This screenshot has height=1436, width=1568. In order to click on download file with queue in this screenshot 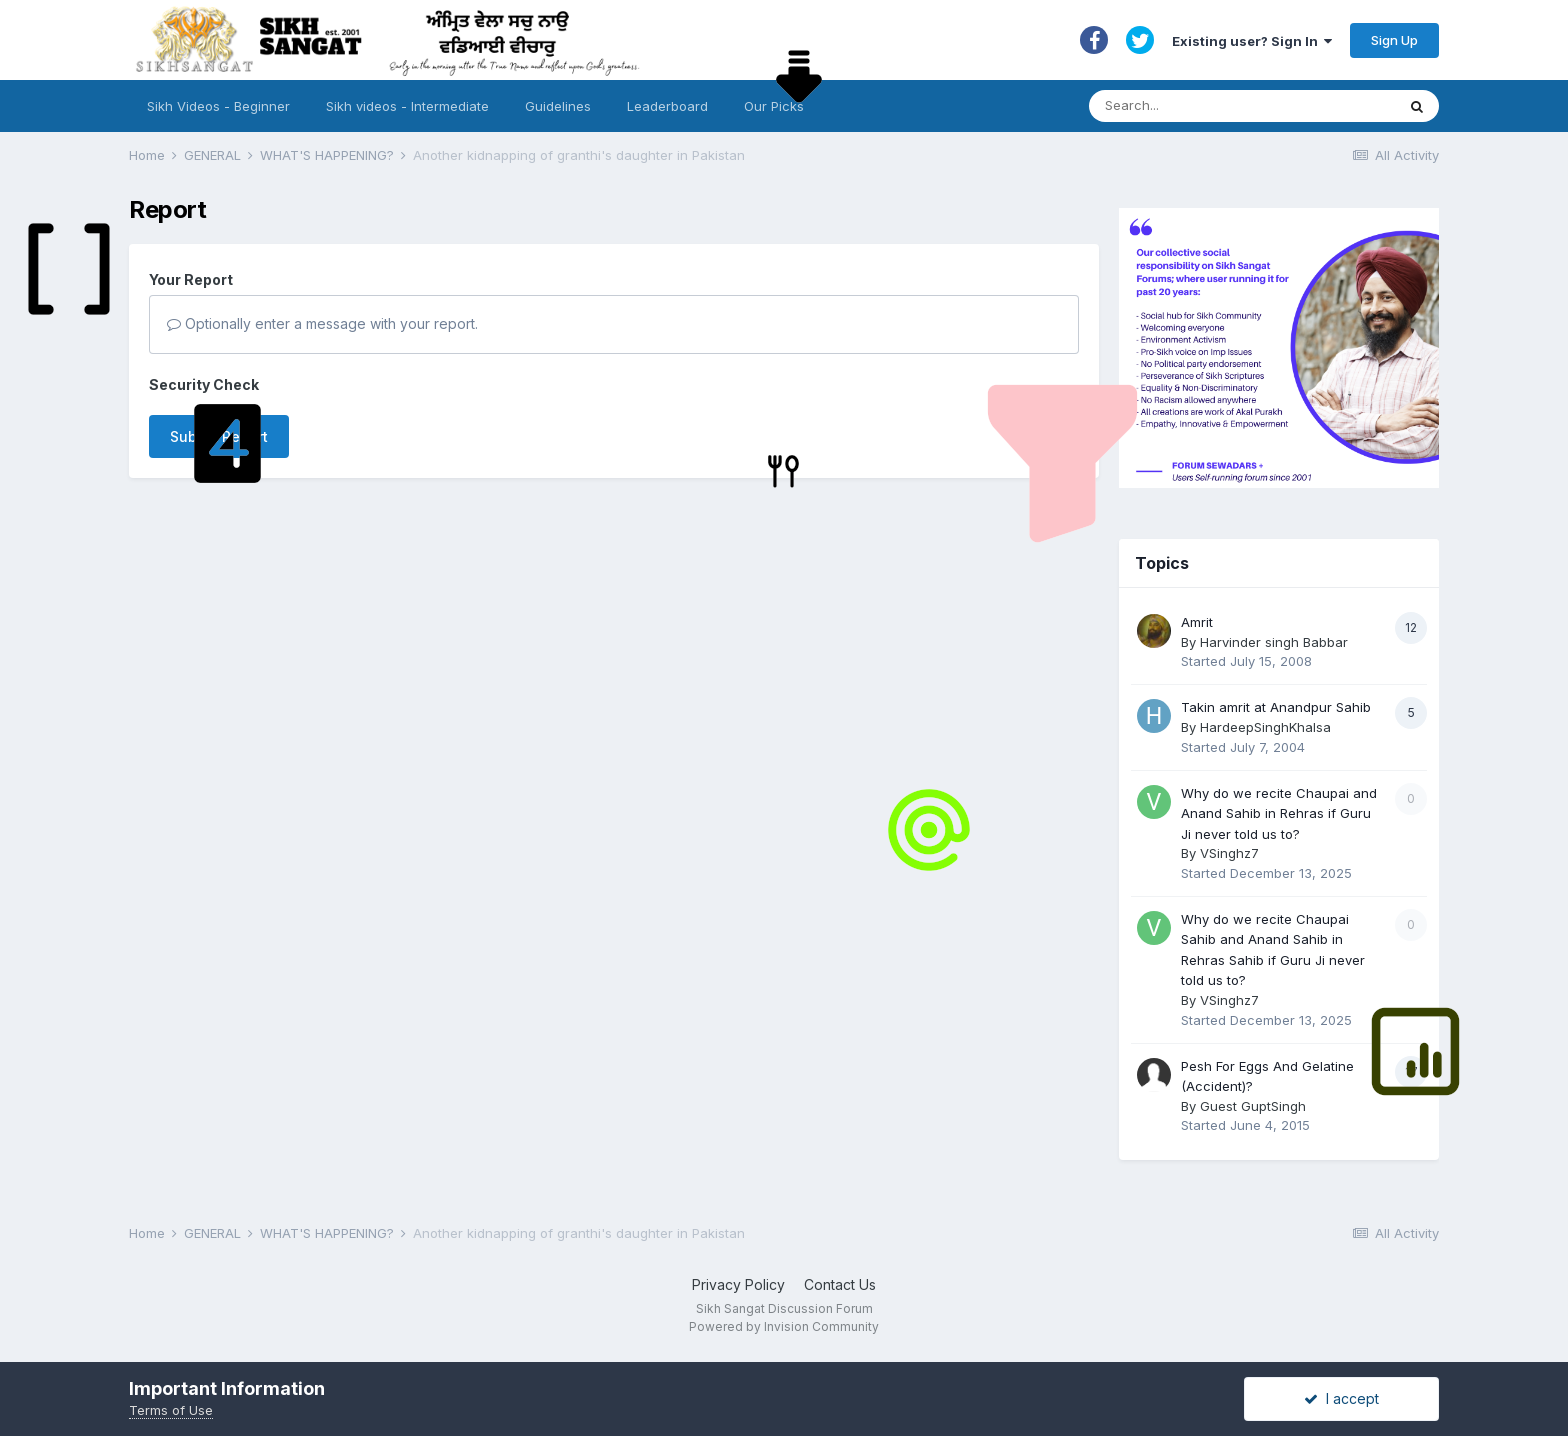, I will do `click(799, 77)`.